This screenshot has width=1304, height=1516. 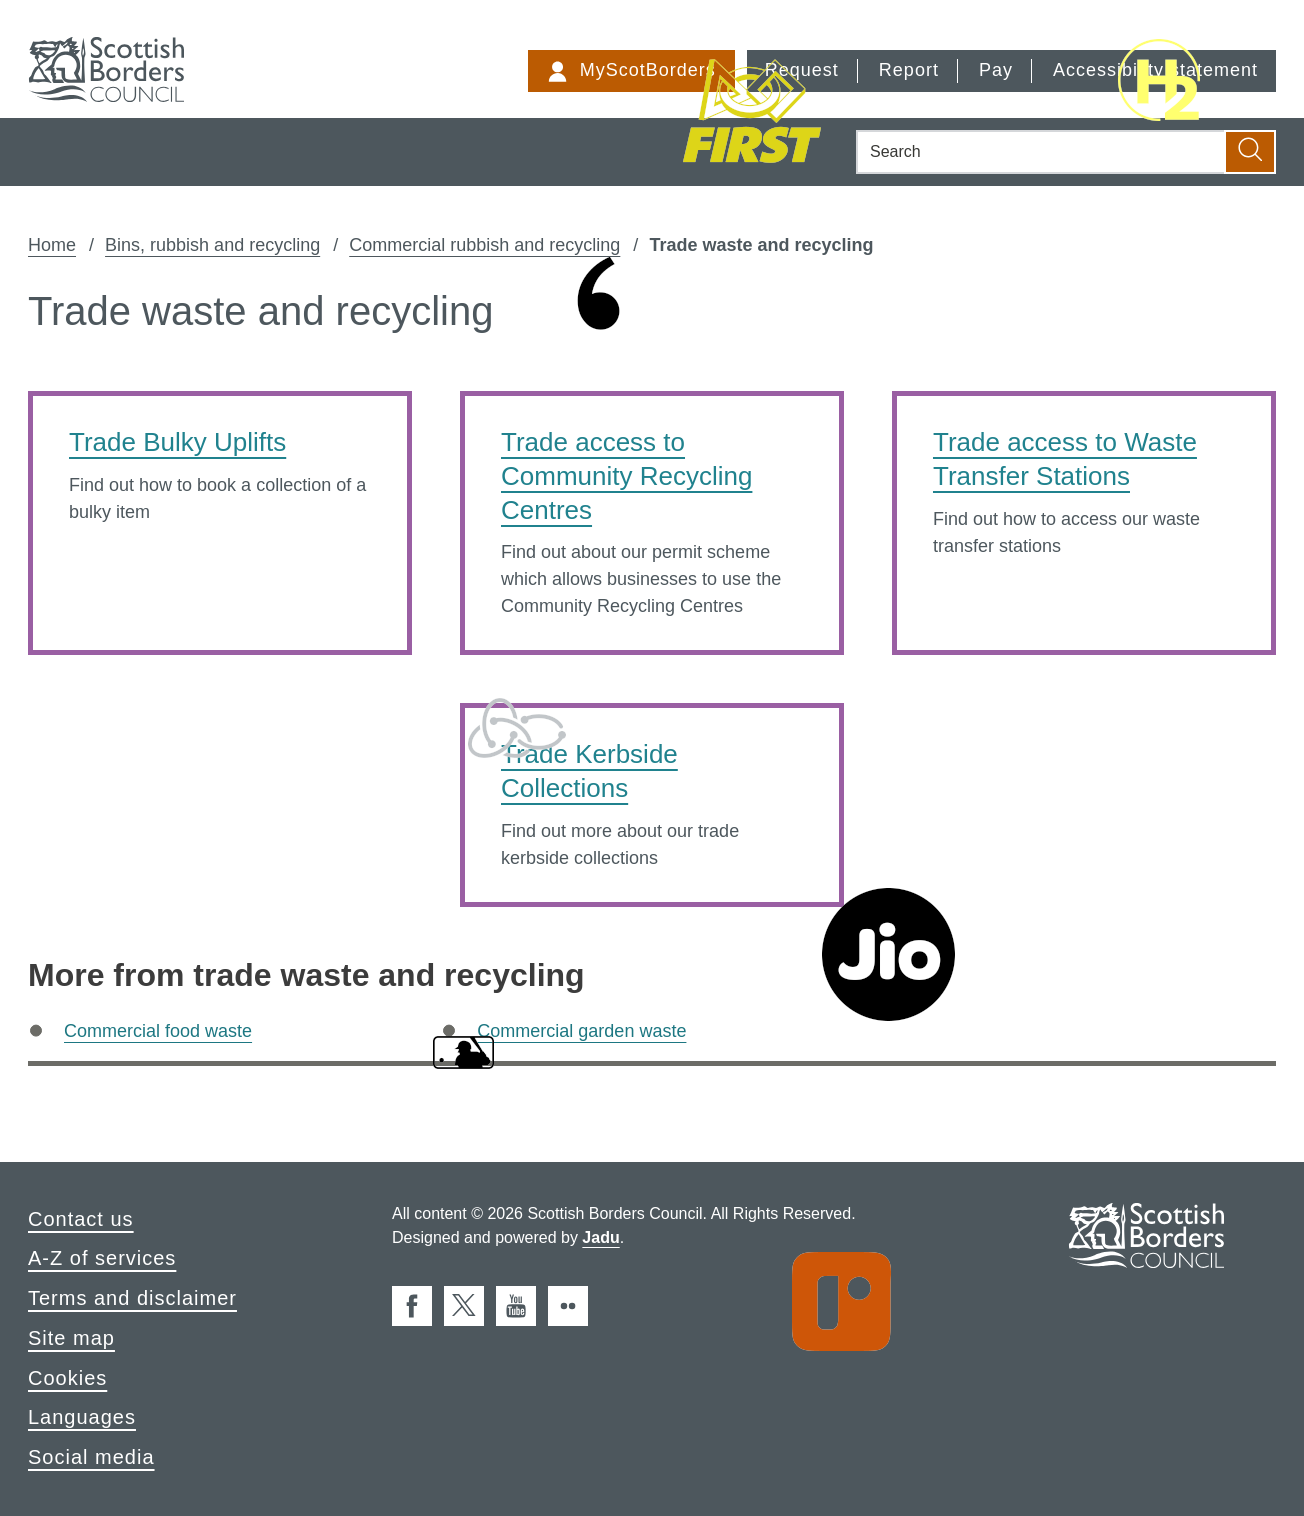 I want to click on rescript programming language logo, so click(x=841, y=1301).